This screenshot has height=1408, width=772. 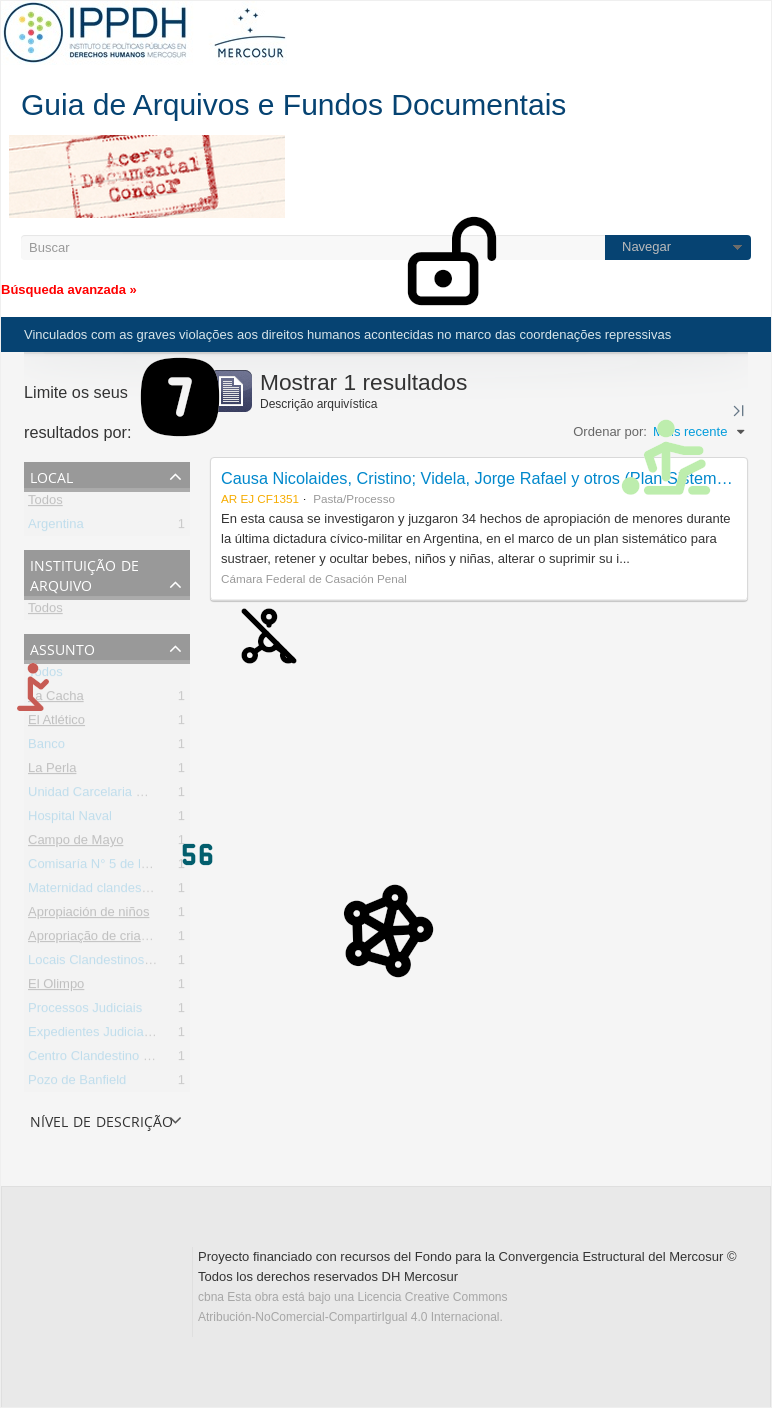 I want to click on access physiotherapy services, so click(x=666, y=455).